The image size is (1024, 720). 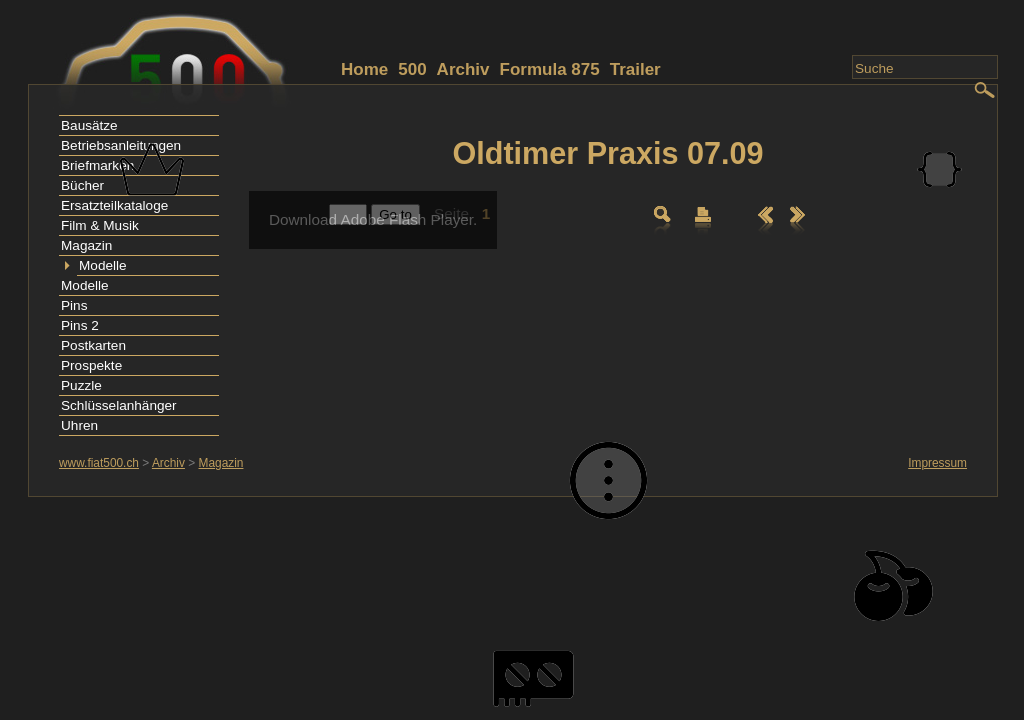 I want to click on open more options menu, so click(x=608, y=480).